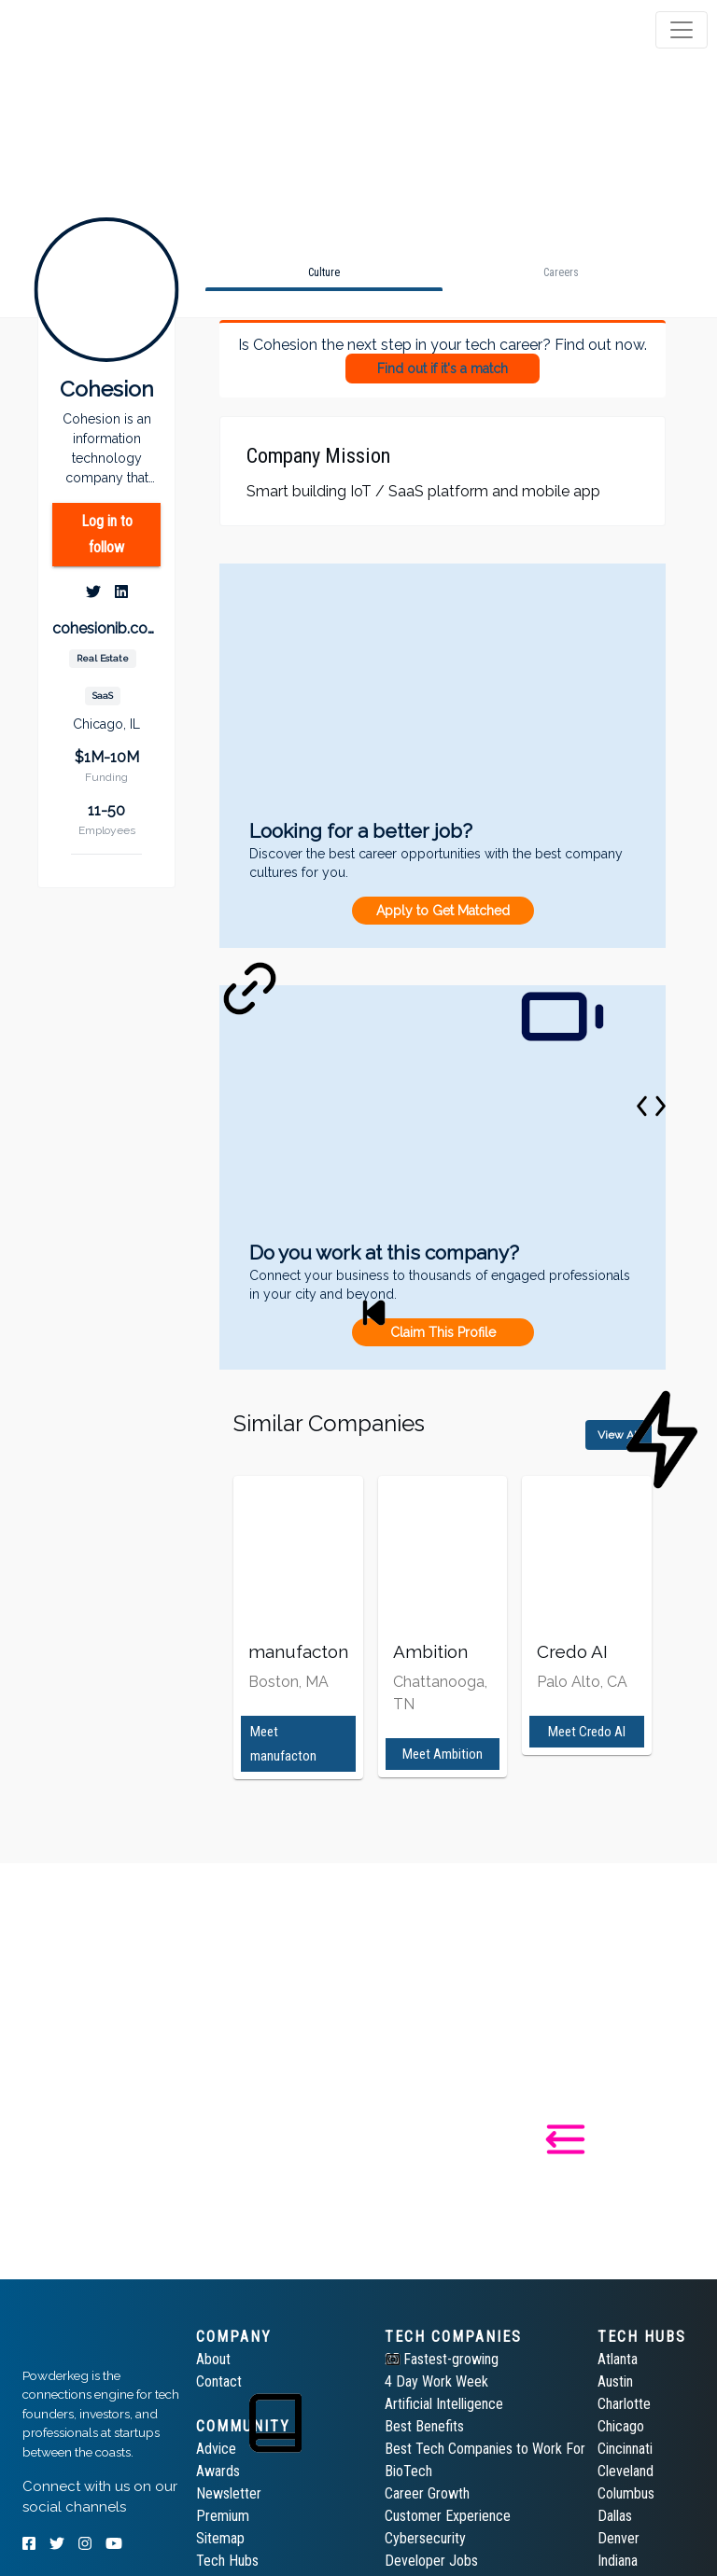 The height and width of the screenshot is (2576, 717). Describe the element at coordinates (249, 988) in the screenshot. I see `copy or share a link` at that location.